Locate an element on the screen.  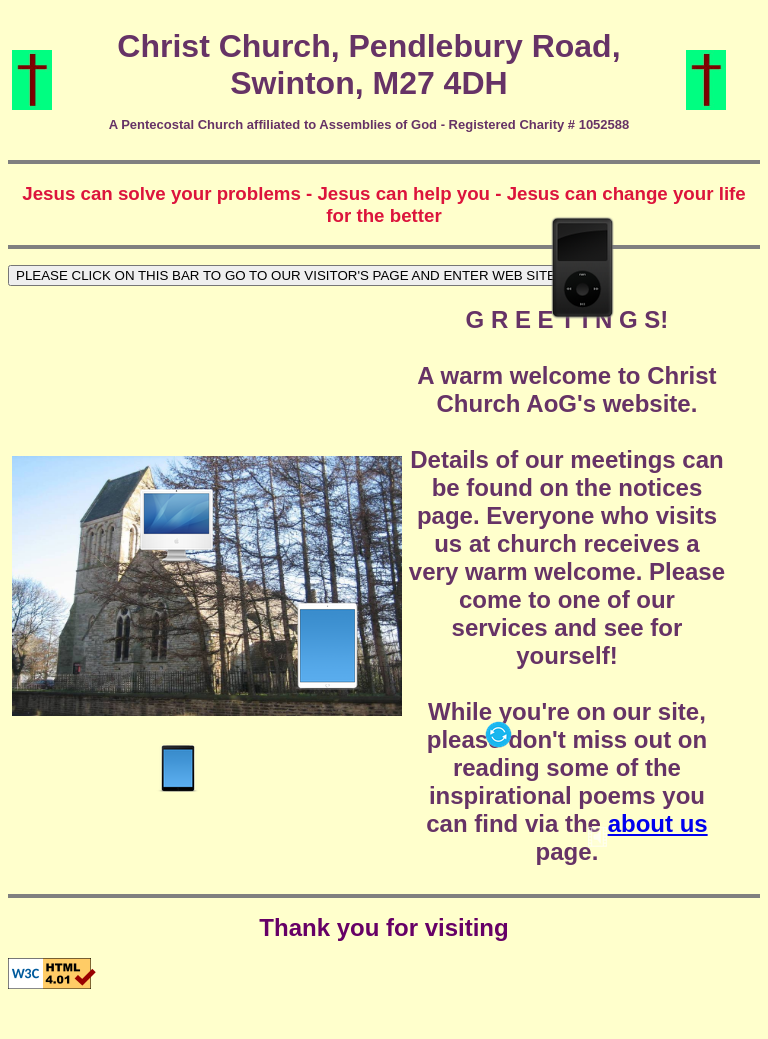
indicates a connected iPad with cellular capability is located at coordinates (178, 768).